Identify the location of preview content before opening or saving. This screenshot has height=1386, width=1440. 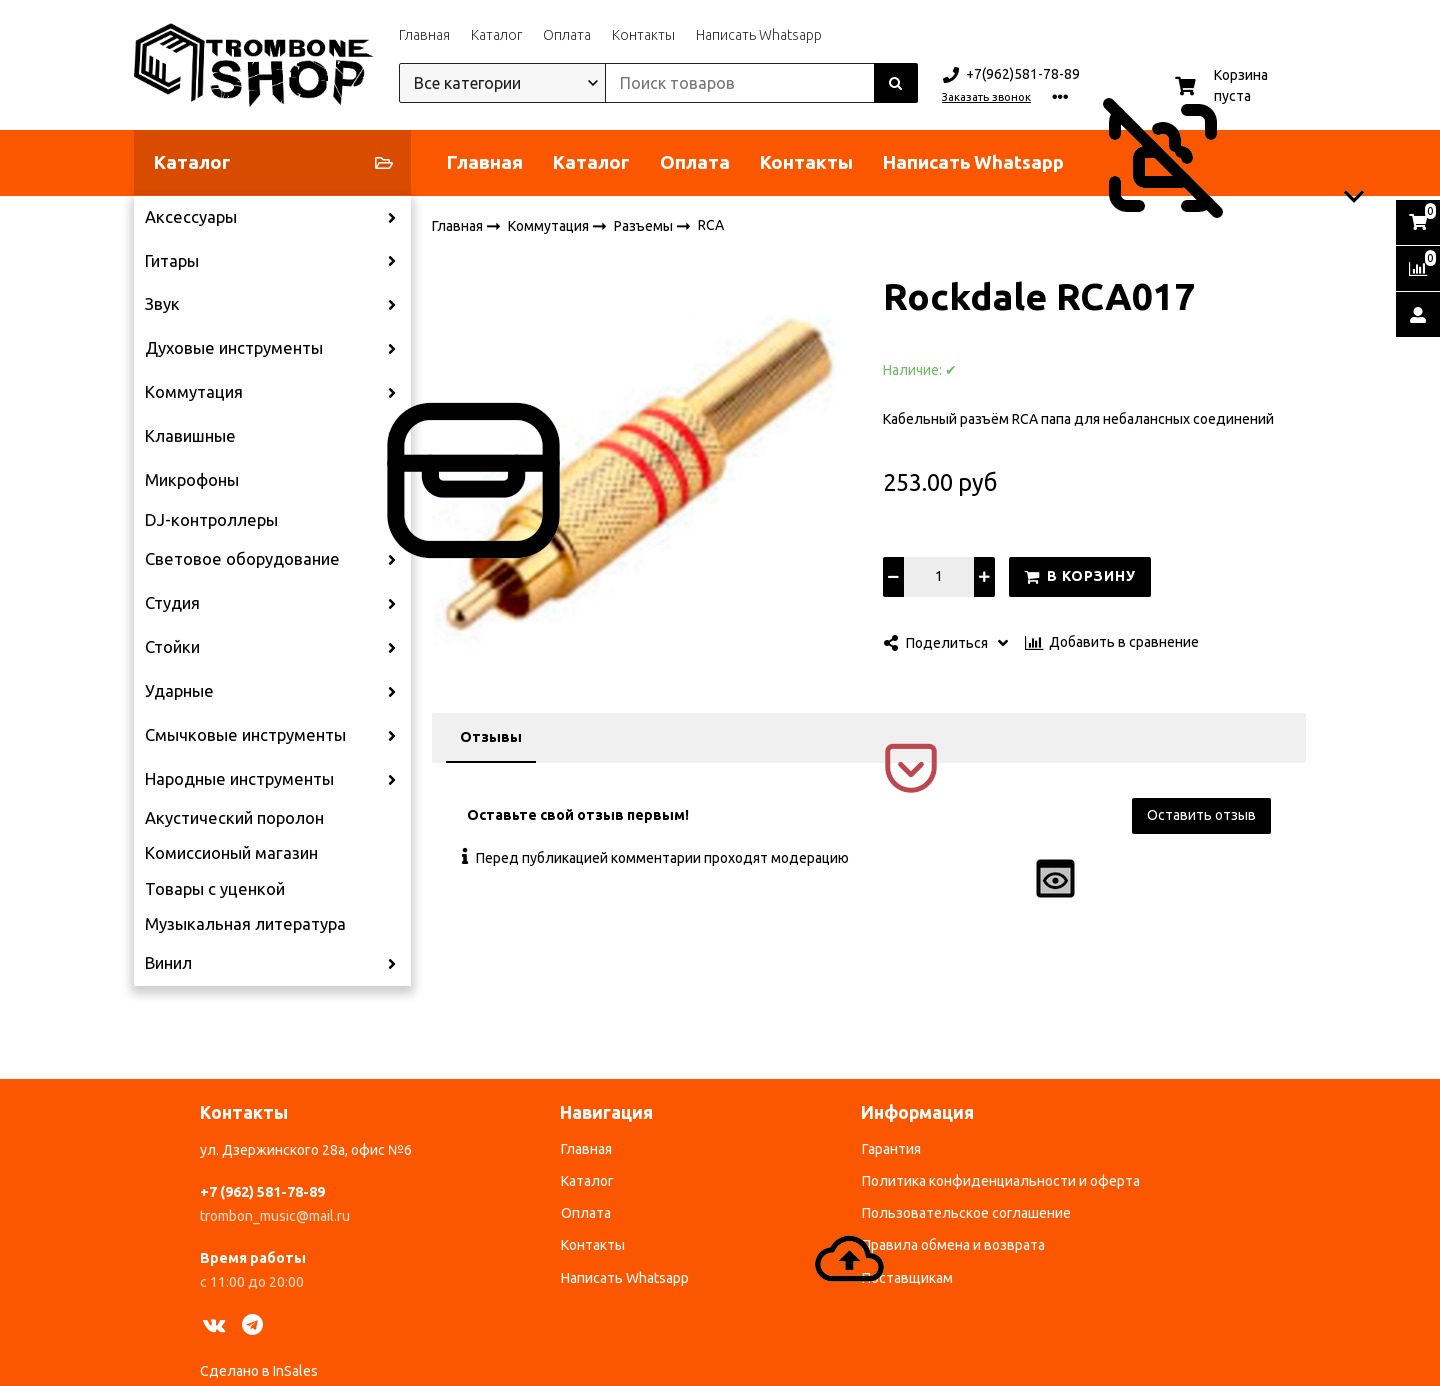
(1055, 878).